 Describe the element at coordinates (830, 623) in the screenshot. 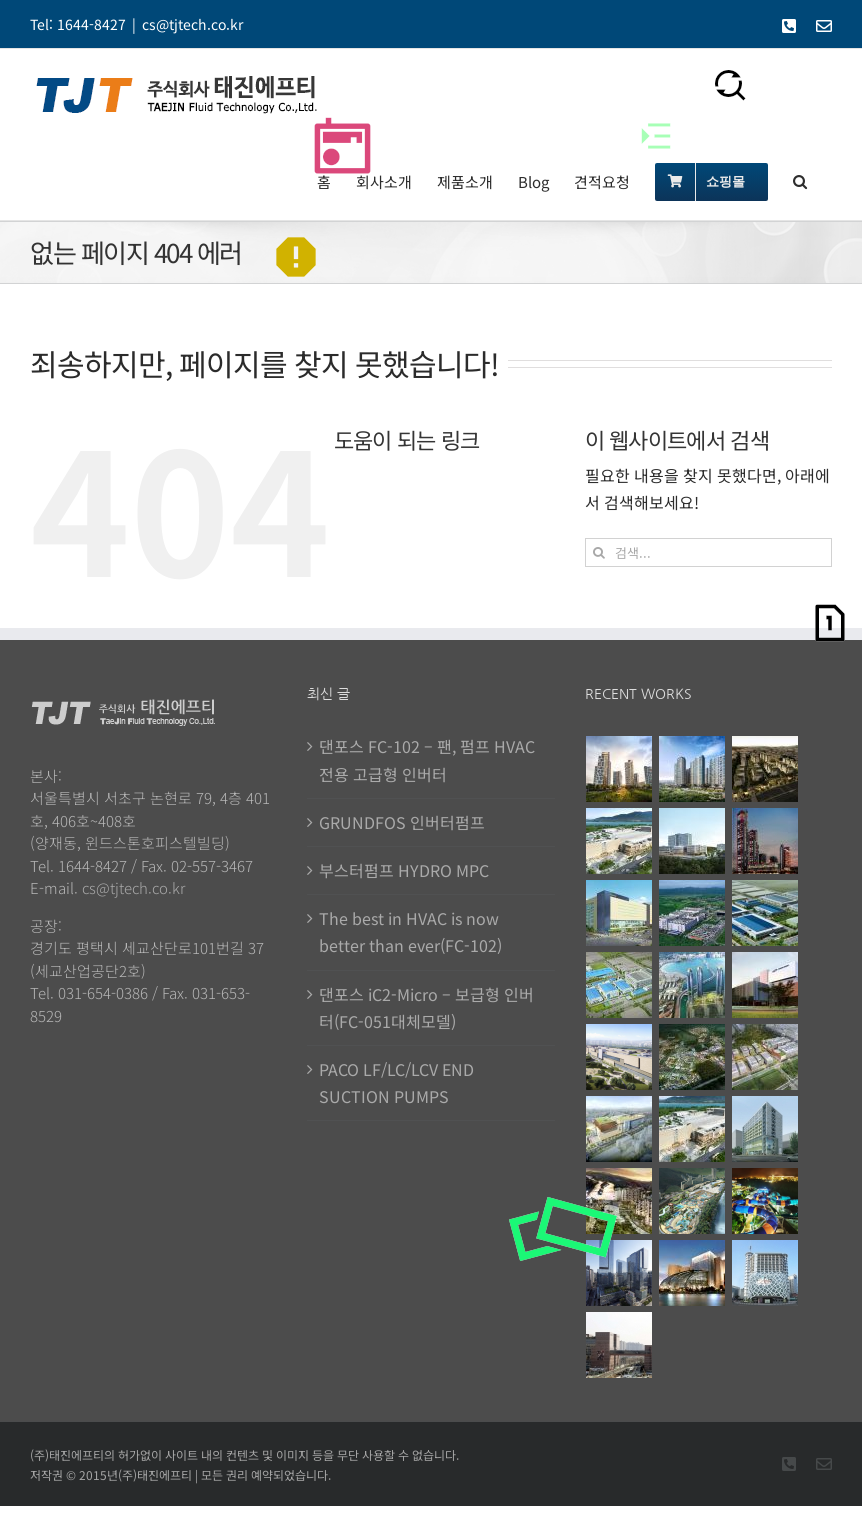

I see `indicates primary SIM card slot (SIM 1)` at that location.